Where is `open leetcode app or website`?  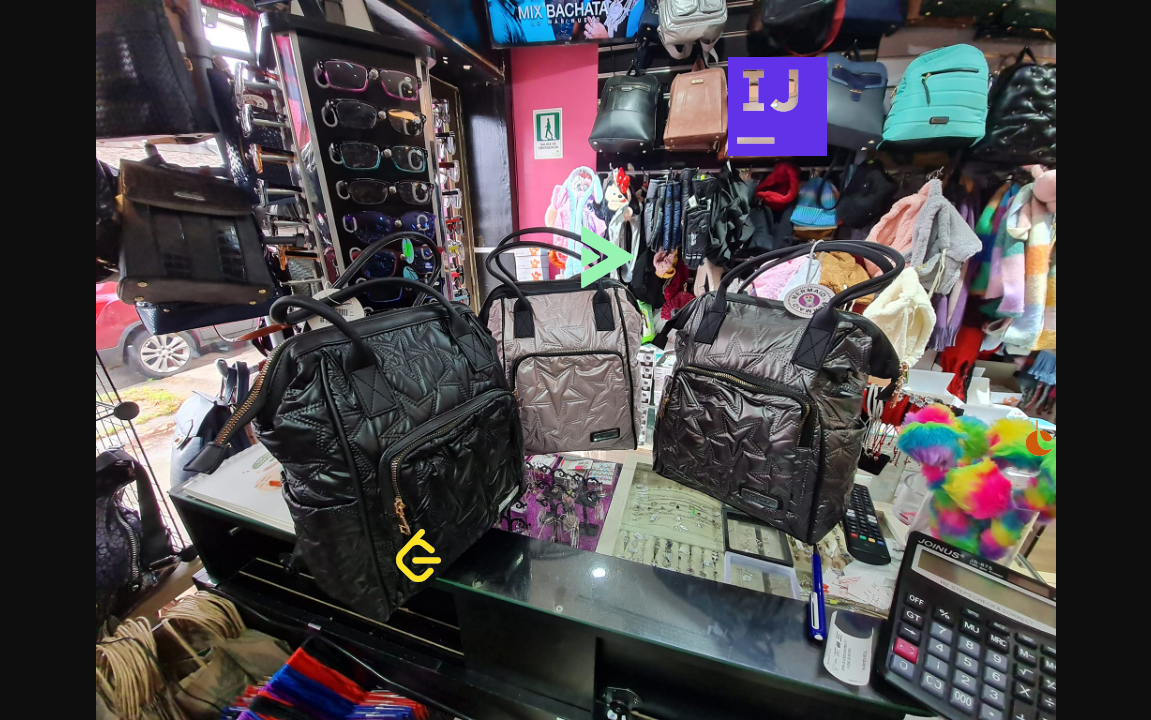
open leetcode app or website is located at coordinates (418, 555).